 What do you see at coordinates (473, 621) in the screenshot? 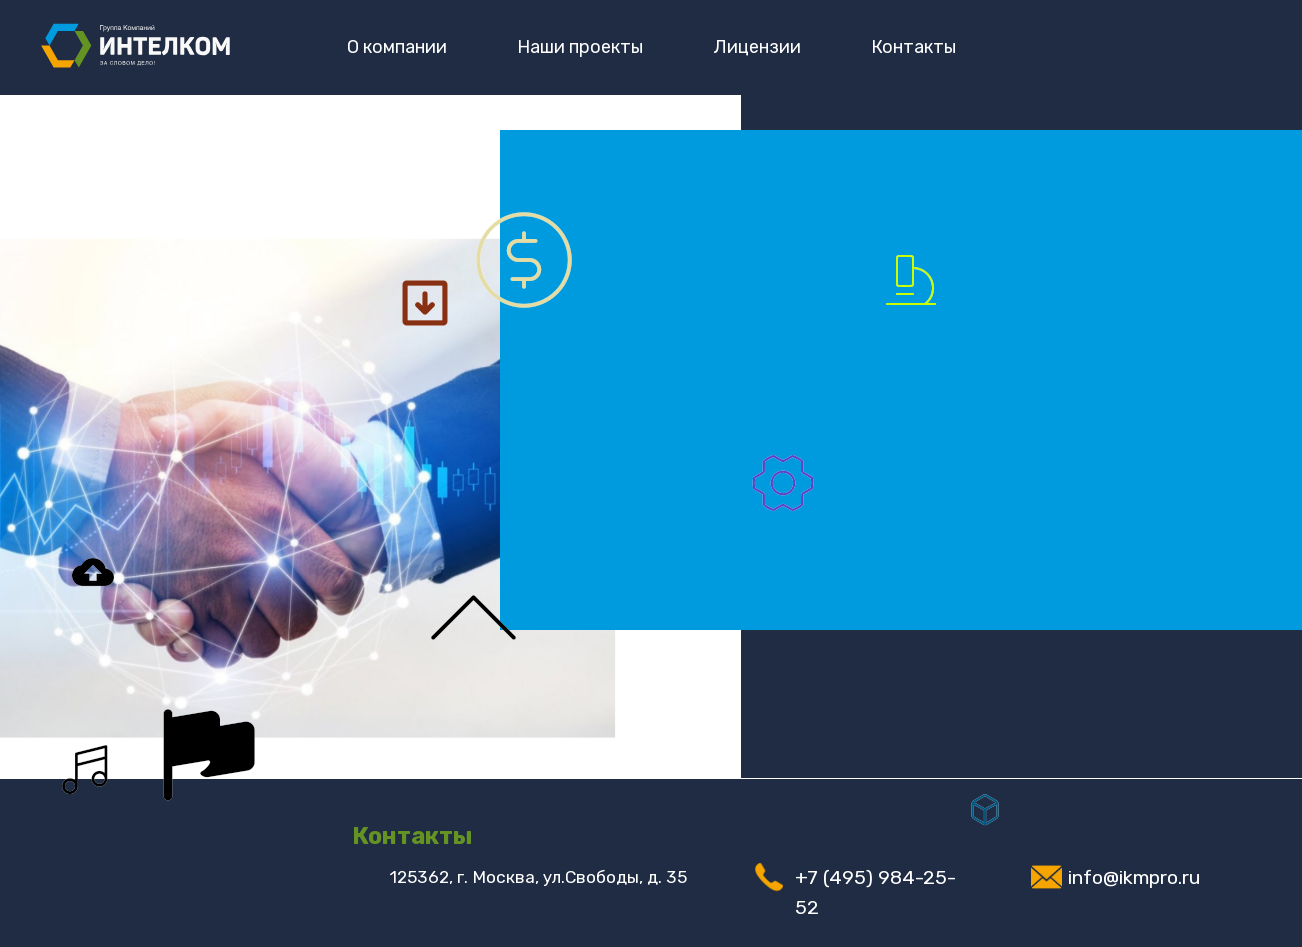
I see `collapse an expanded section` at bounding box center [473, 621].